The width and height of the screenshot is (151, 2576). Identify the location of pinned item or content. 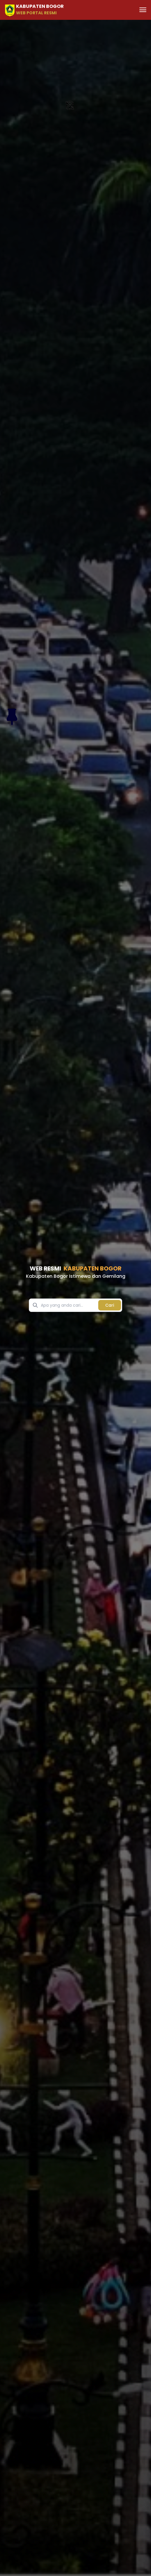
(12, 716).